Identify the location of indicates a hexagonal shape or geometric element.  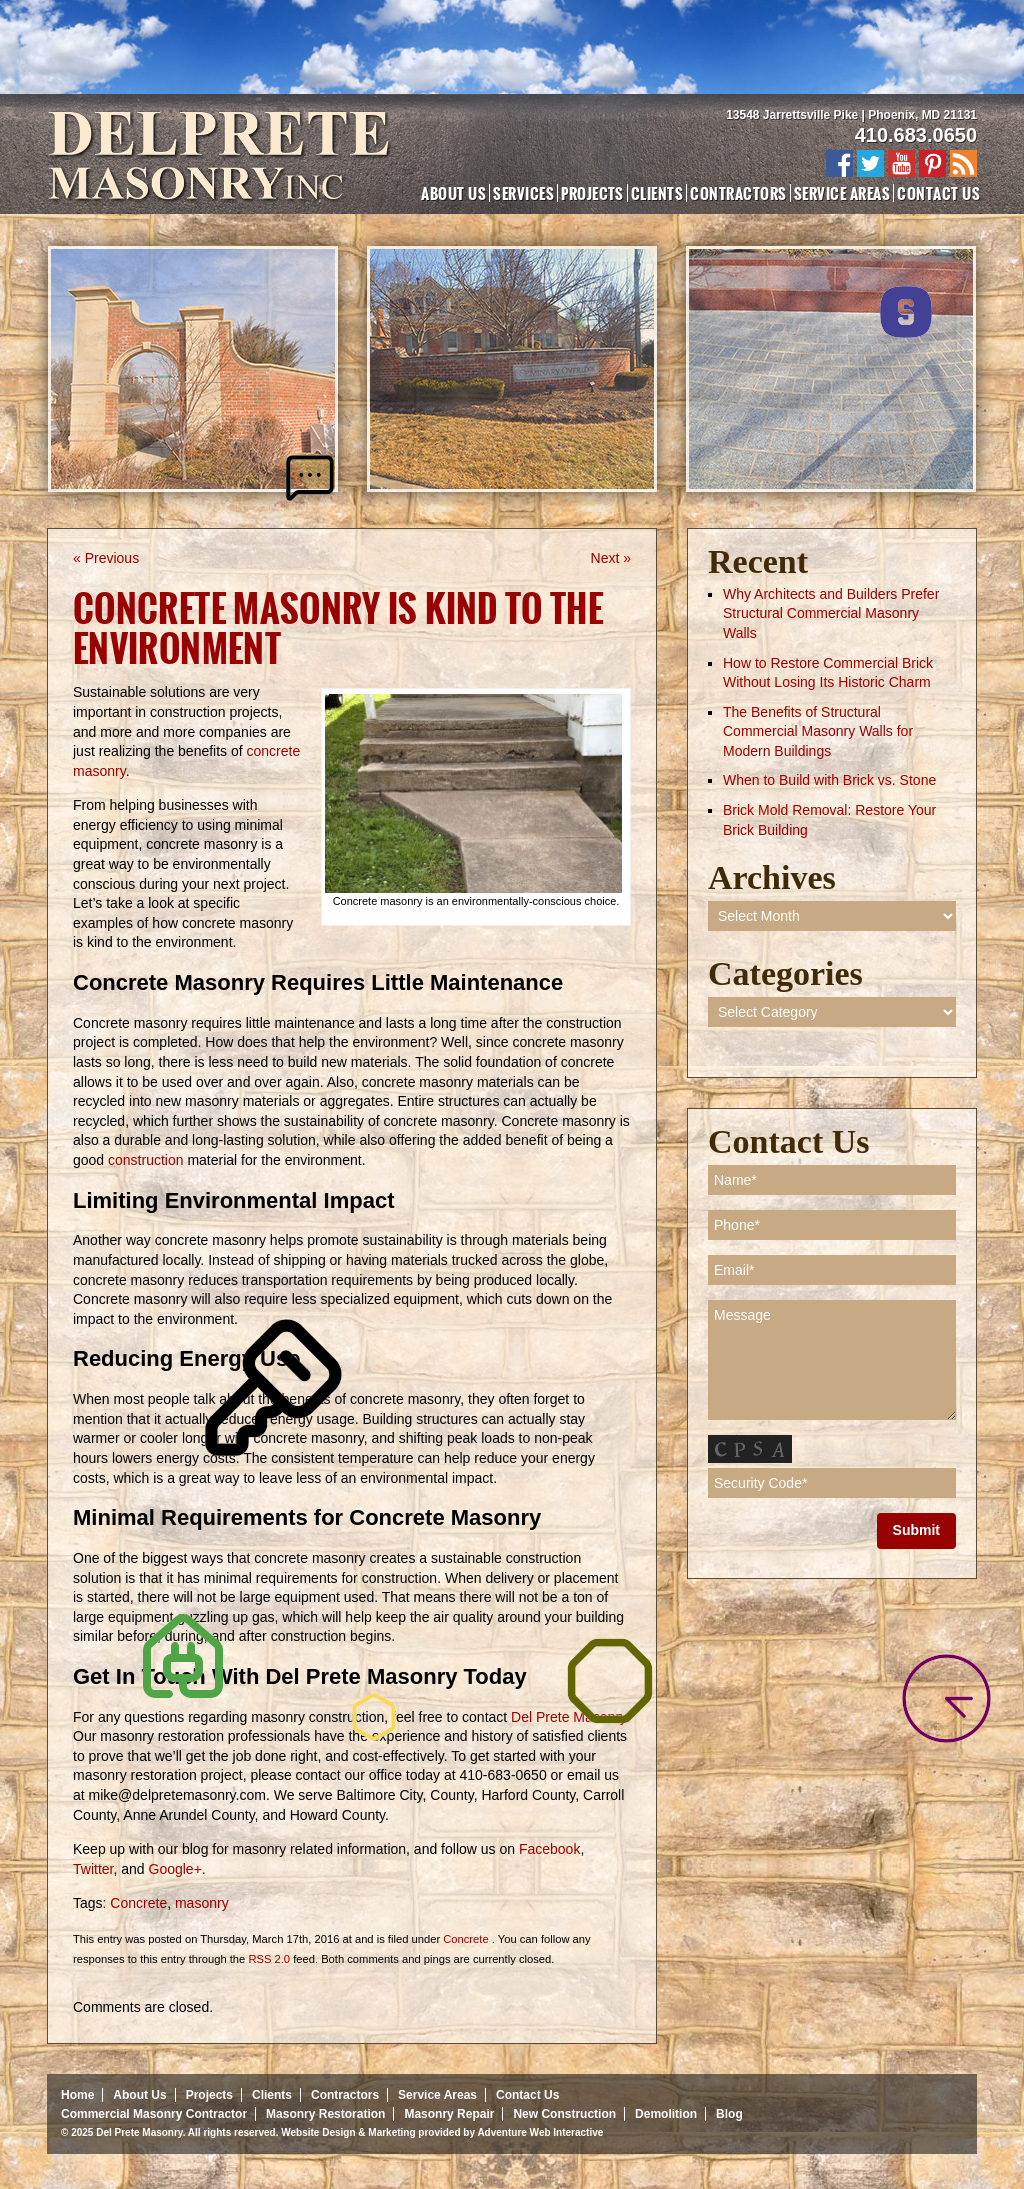
(374, 1717).